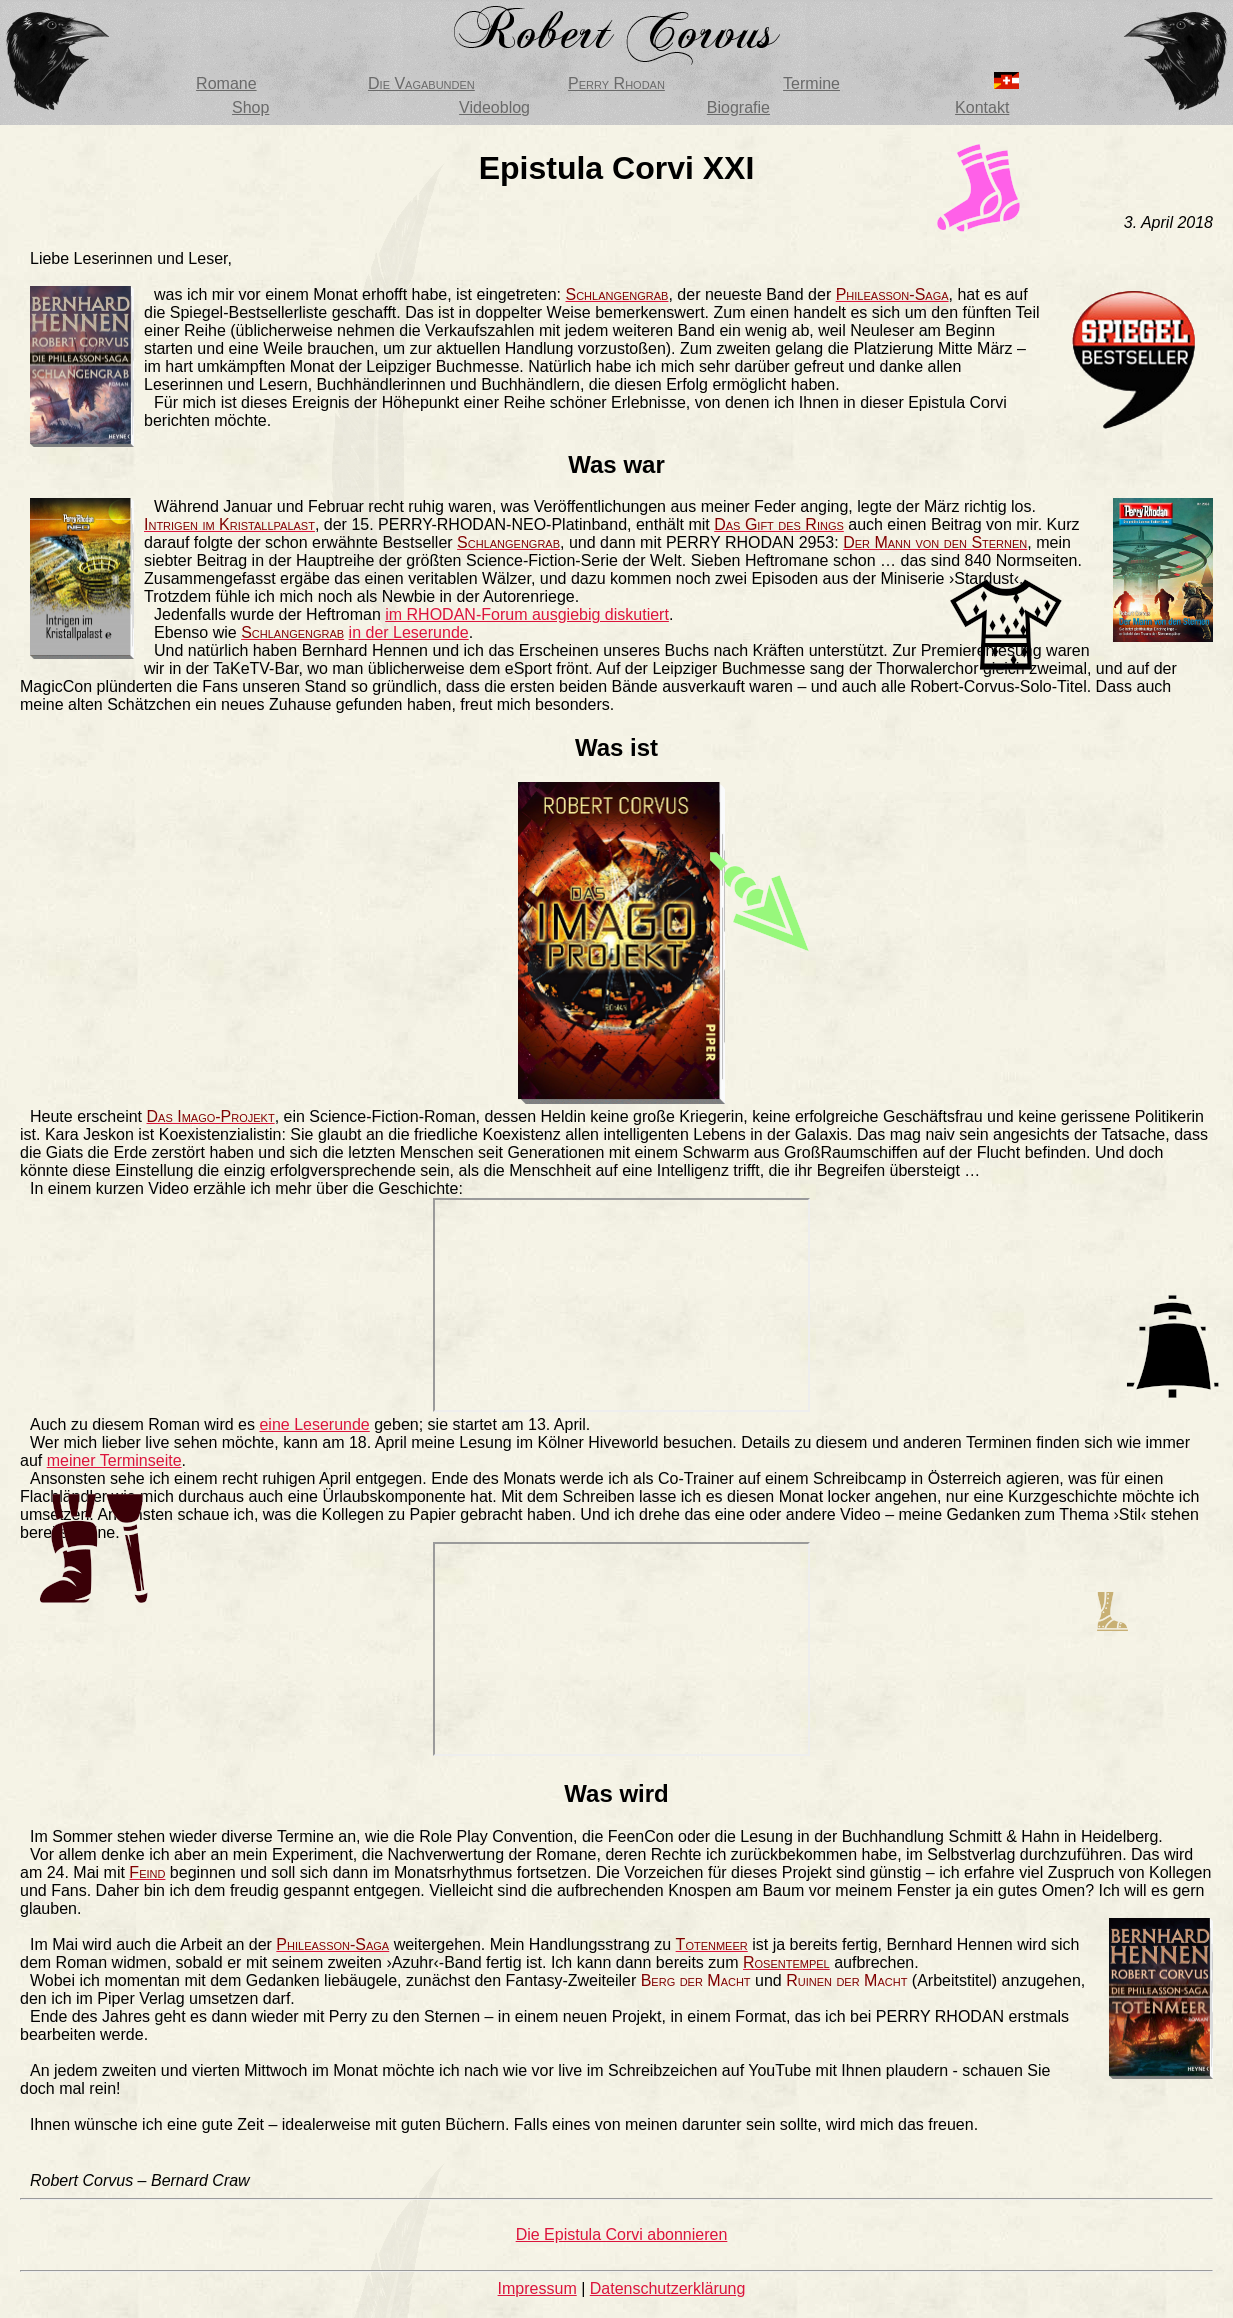 This screenshot has height=2318, width=1233. Describe the element at coordinates (978, 187) in the screenshot. I see `browse socks or hosiery products` at that location.